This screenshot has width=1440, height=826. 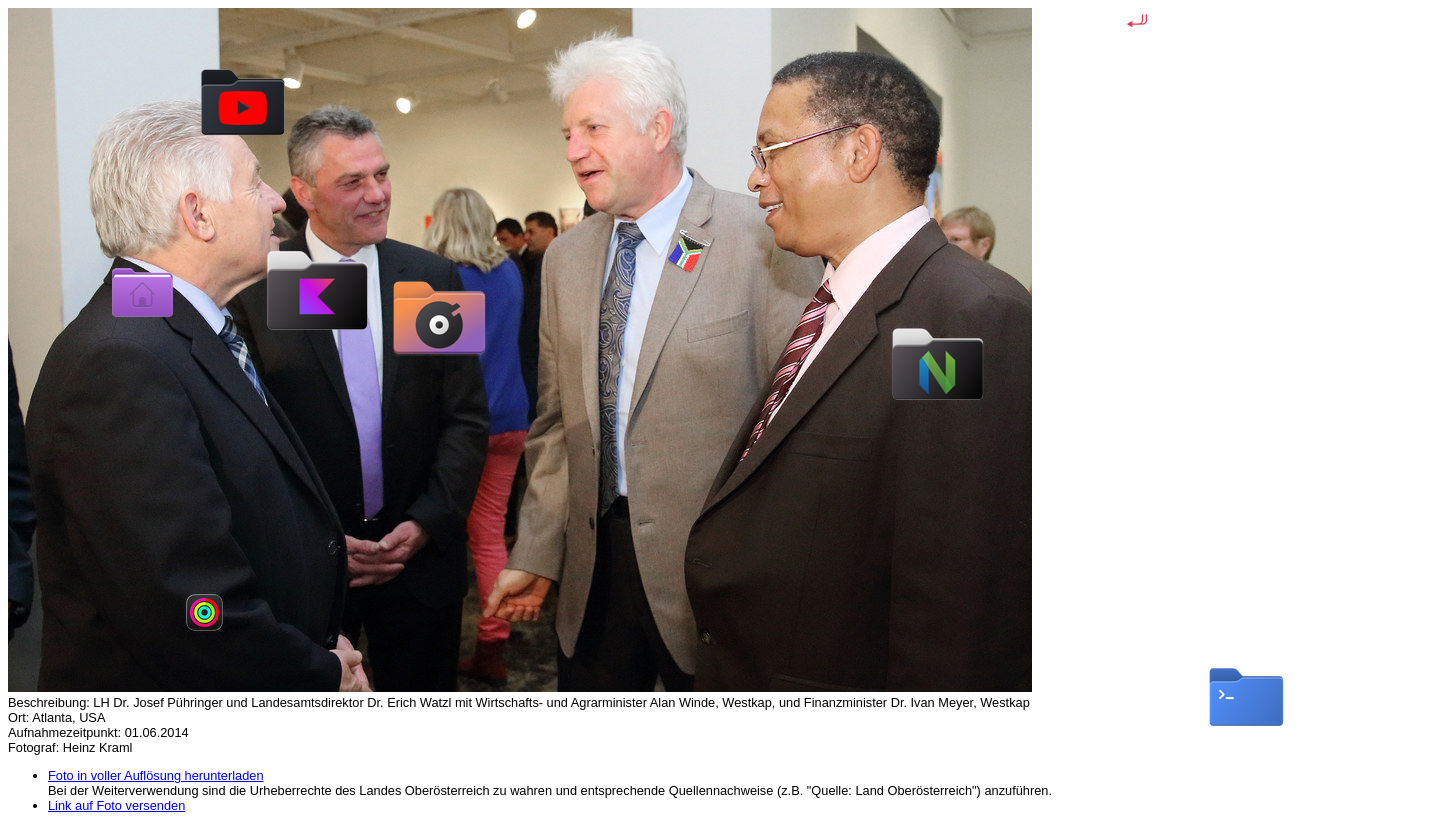 I want to click on reply to all recipients of an email, so click(x=1136, y=19).